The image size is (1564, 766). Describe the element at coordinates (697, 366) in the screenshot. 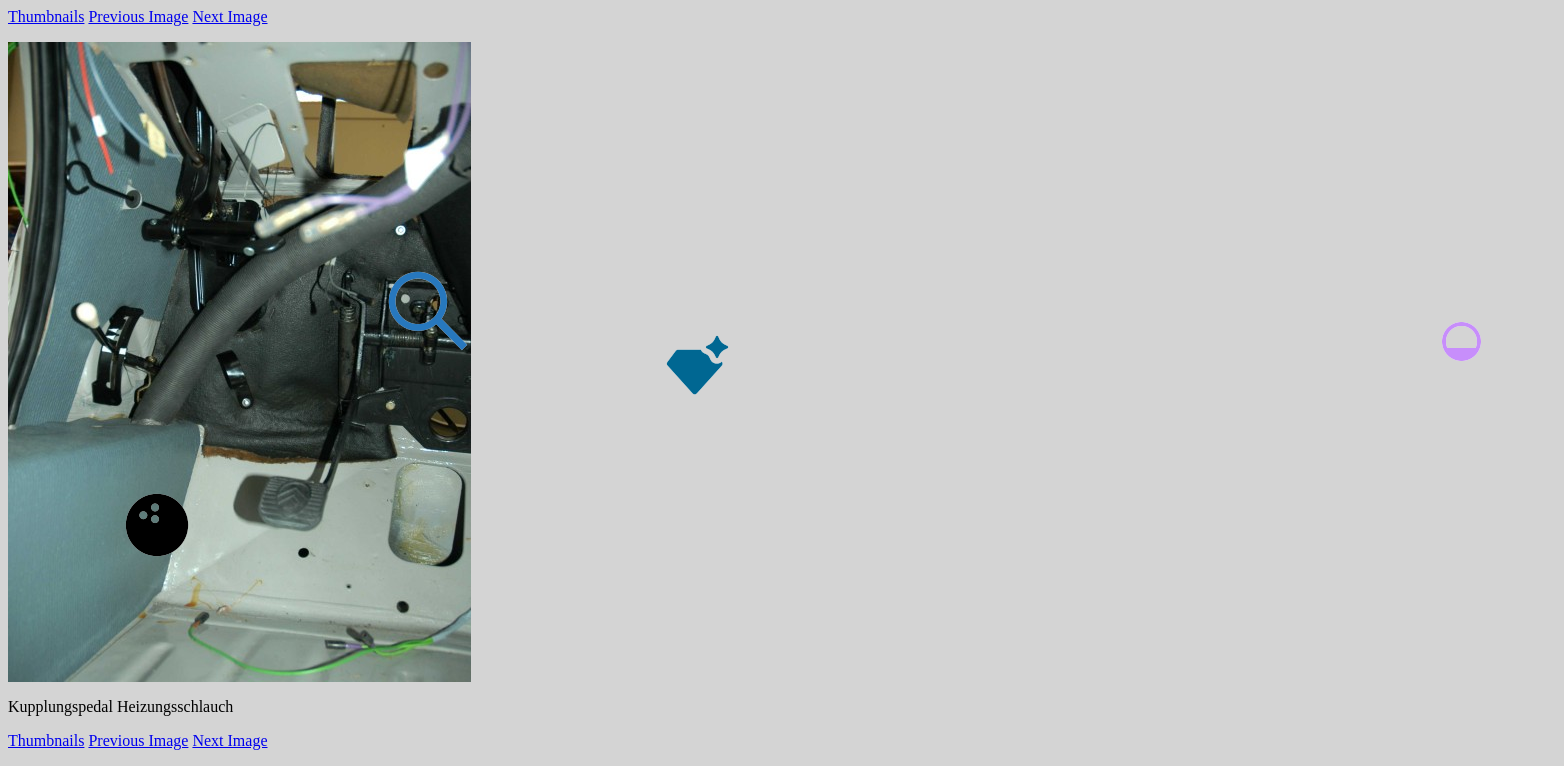

I see `indicates premium or pro membership status` at that location.